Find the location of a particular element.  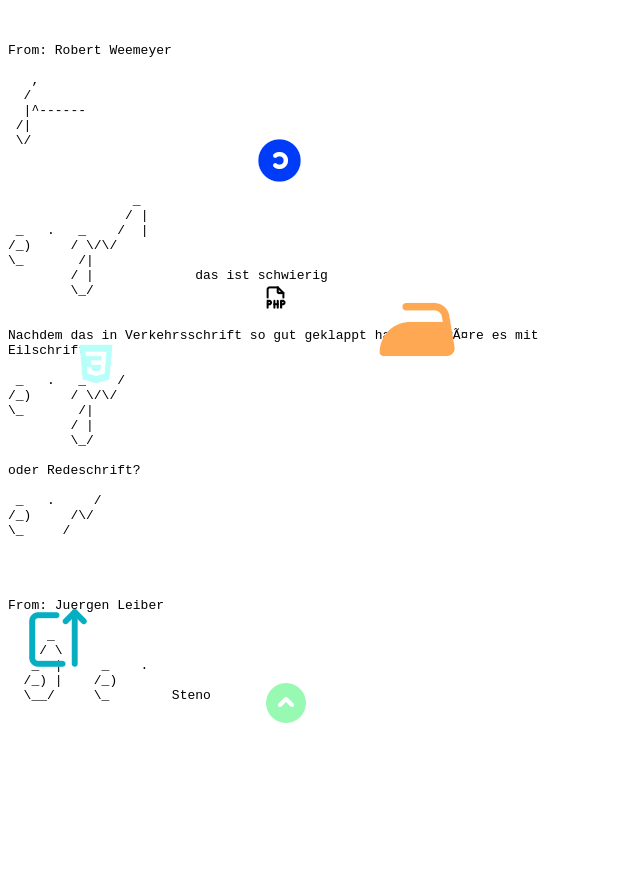

indicates a PHP file type is located at coordinates (275, 297).